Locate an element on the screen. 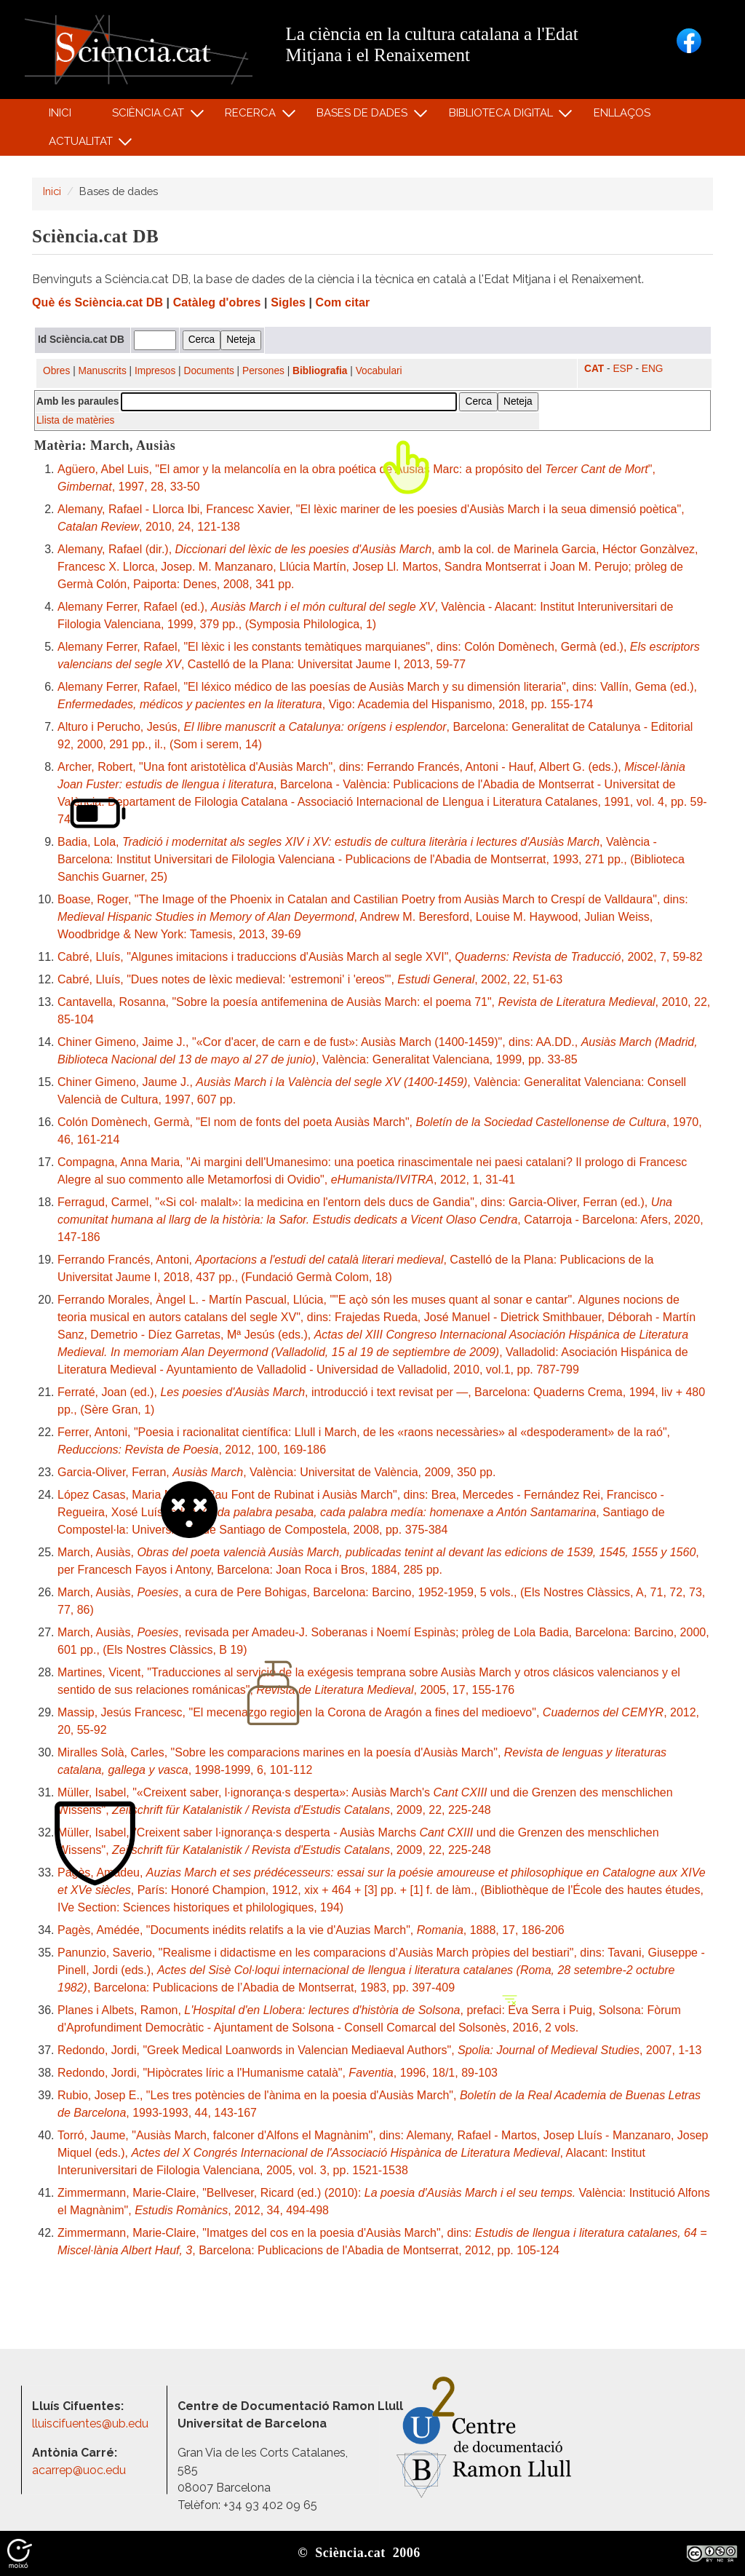 The height and width of the screenshot is (2576, 745). clear all active filters is located at coordinates (509, 1998).